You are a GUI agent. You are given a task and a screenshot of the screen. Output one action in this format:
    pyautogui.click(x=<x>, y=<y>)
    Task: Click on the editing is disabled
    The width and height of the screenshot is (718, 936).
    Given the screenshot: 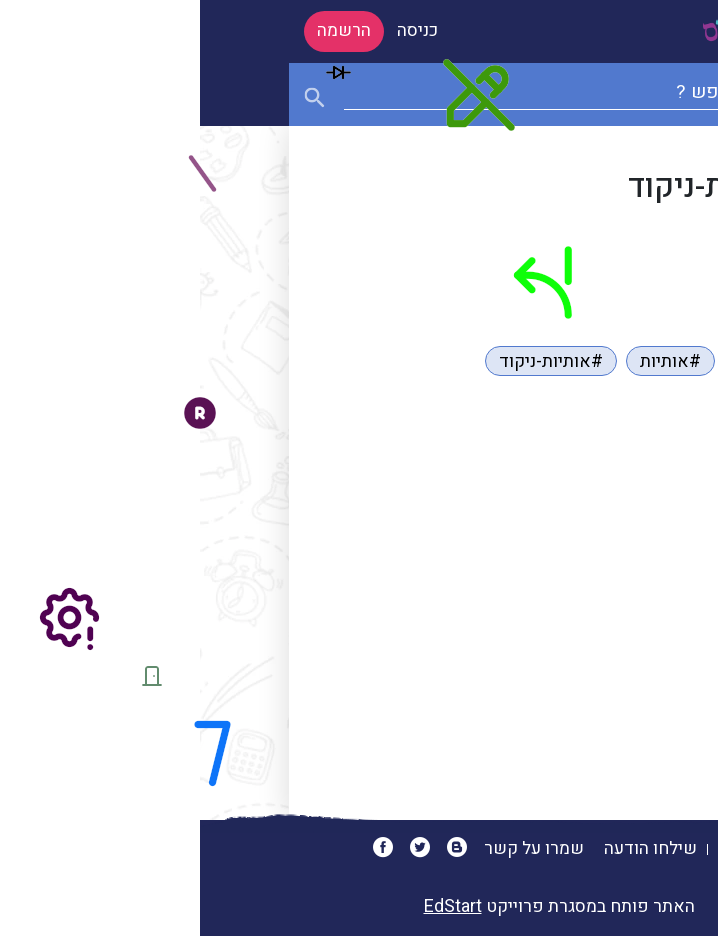 What is the action you would take?
    pyautogui.click(x=479, y=95)
    